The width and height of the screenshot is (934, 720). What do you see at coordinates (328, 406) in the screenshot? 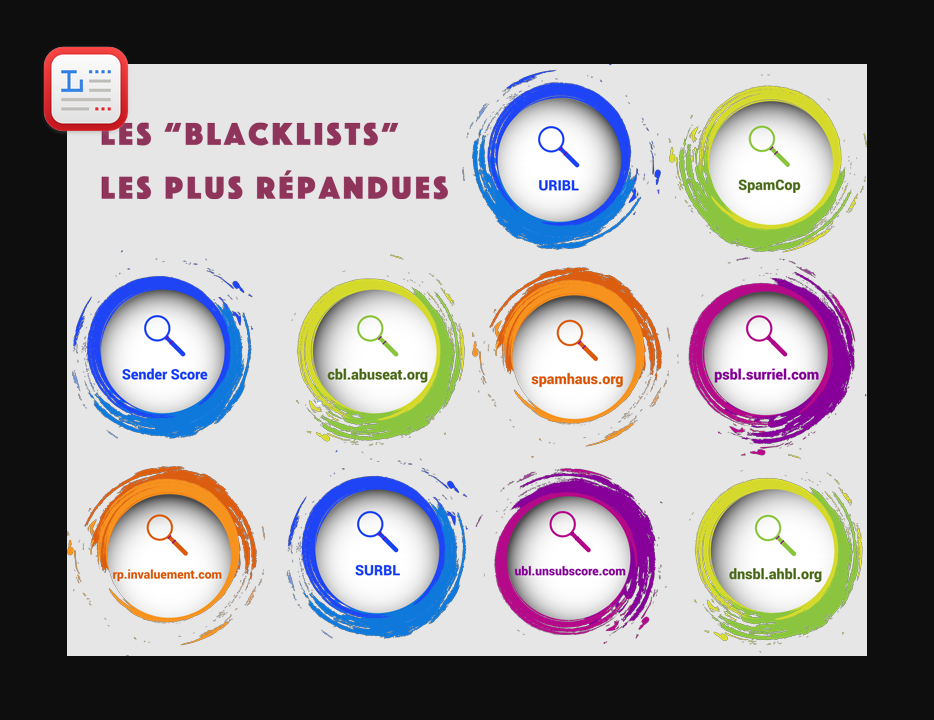
I see `manage saved passwords and login credentials` at bounding box center [328, 406].